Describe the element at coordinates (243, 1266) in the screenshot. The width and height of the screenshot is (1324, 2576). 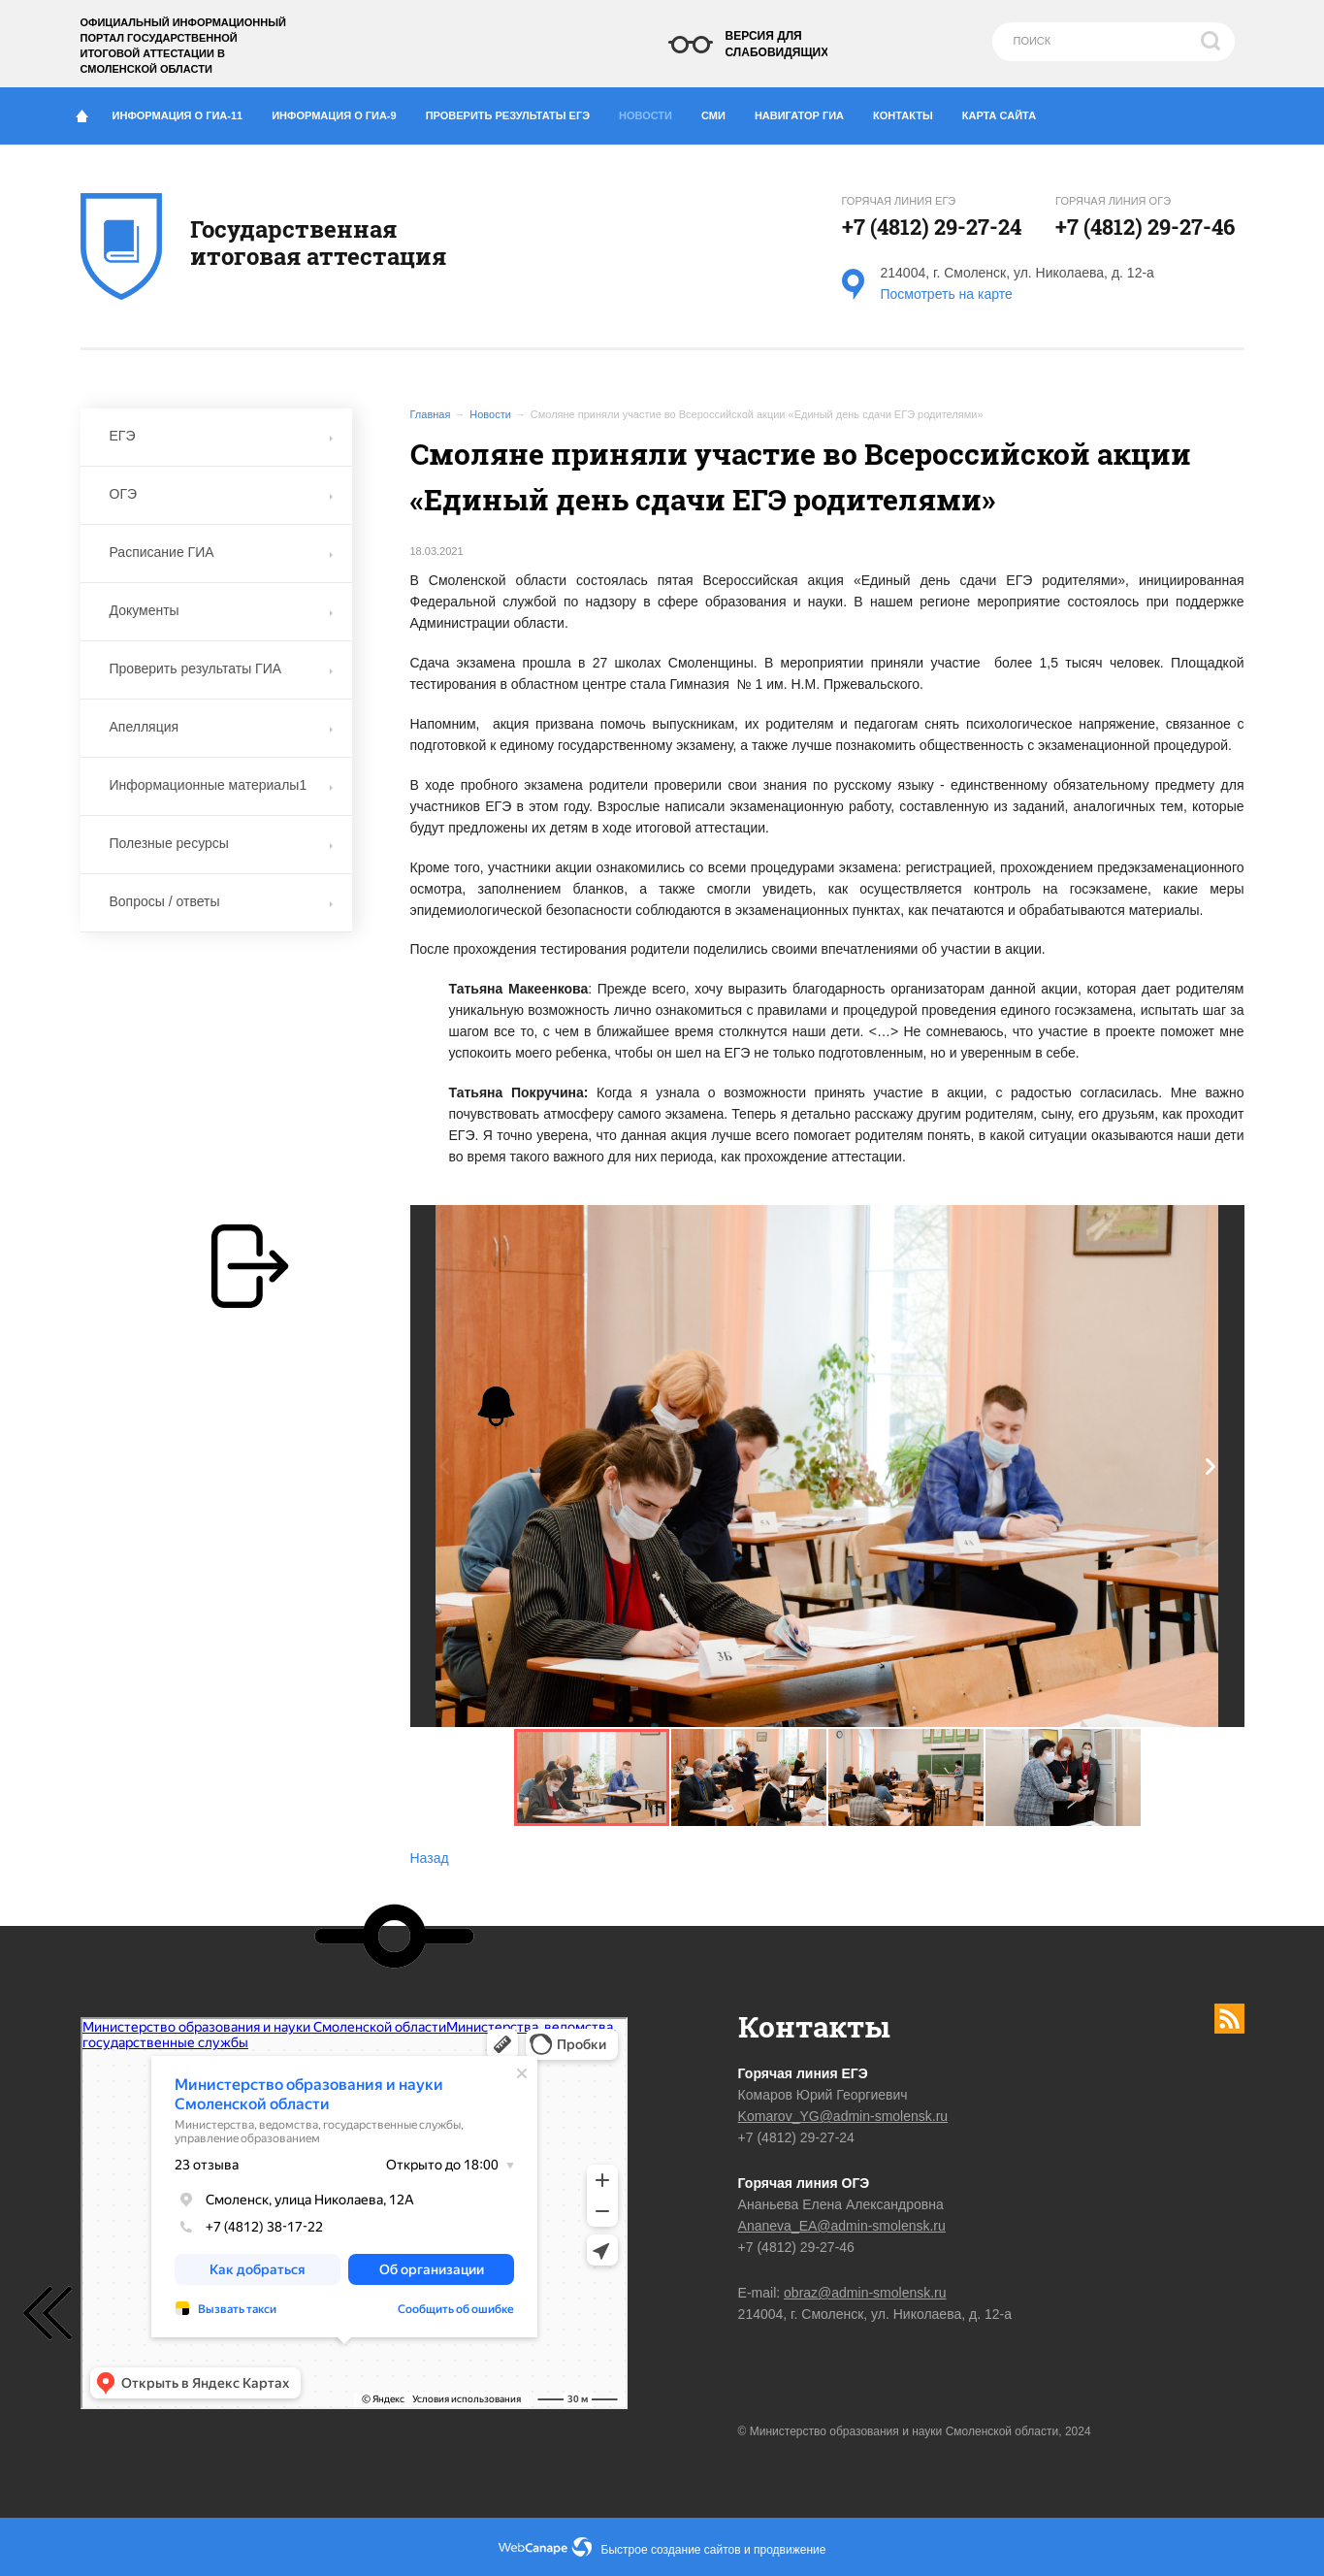
I see `sign out or log out of account` at that location.